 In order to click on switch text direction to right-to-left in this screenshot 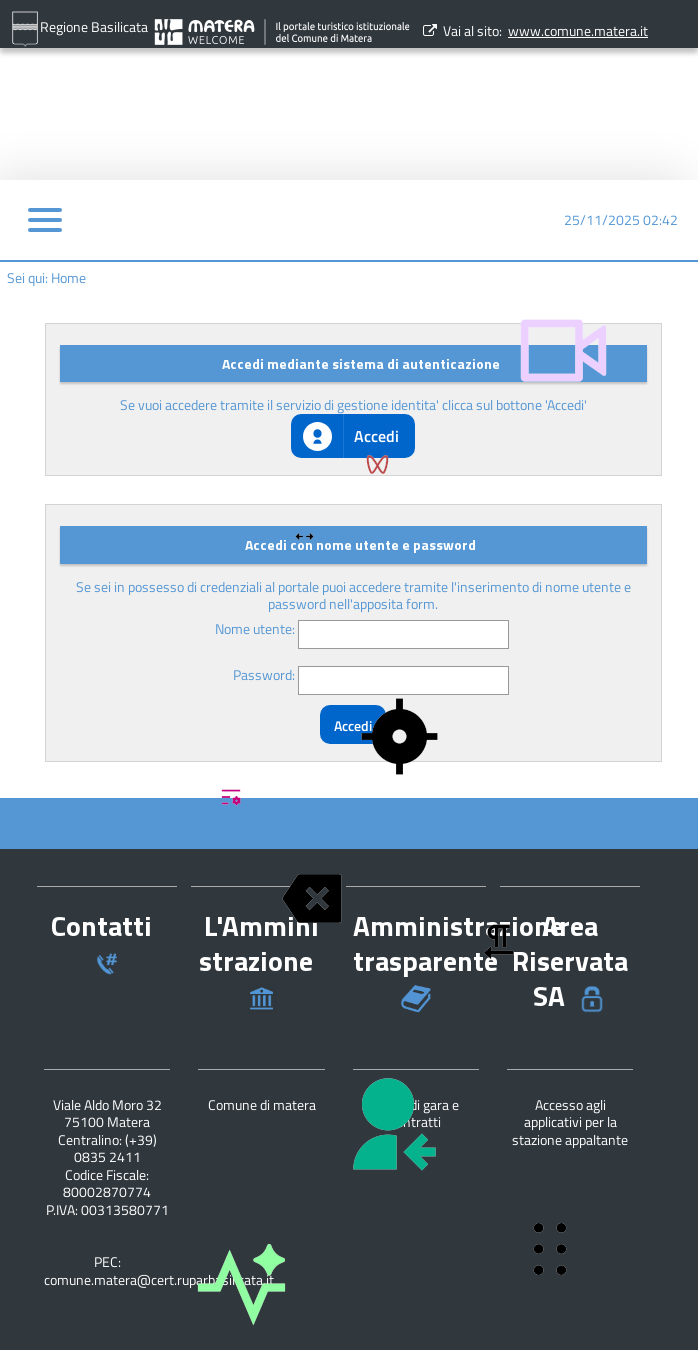, I will do `click(500, 941)`.